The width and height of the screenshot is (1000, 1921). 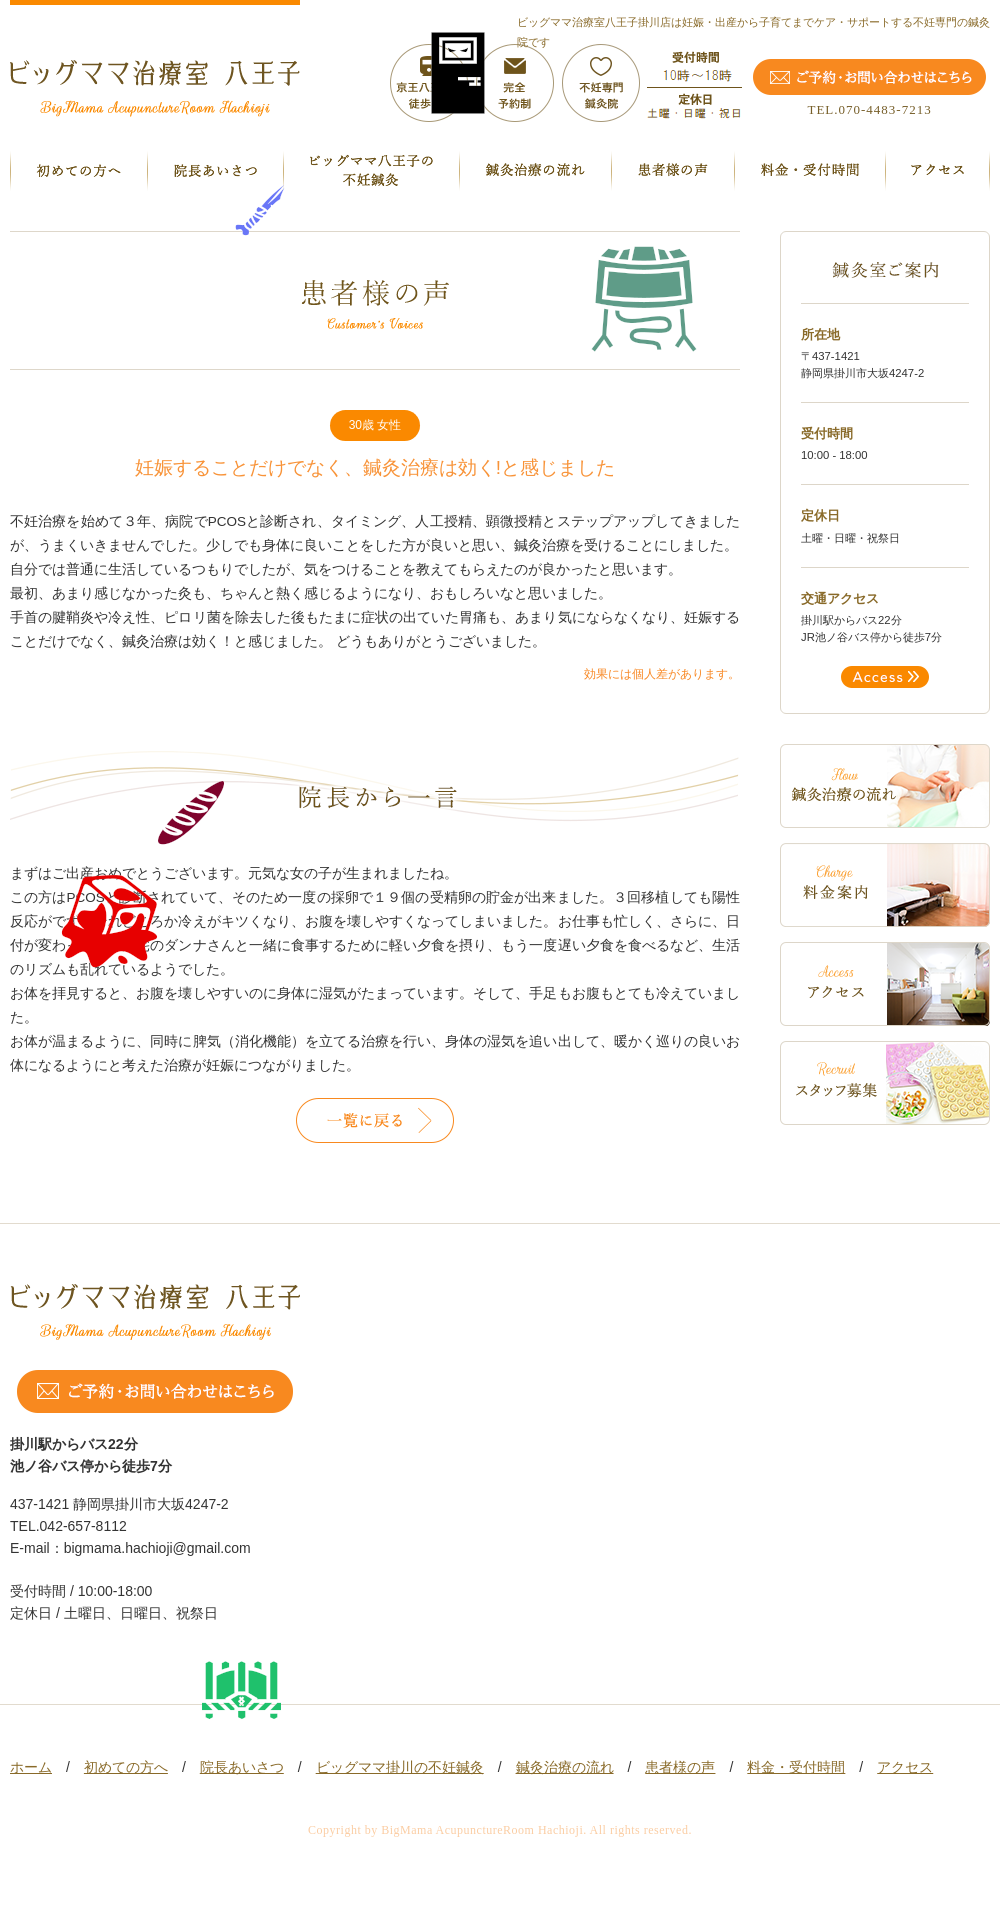 I want to click on select dwarf king character or class, so click(x=241, y=1688).